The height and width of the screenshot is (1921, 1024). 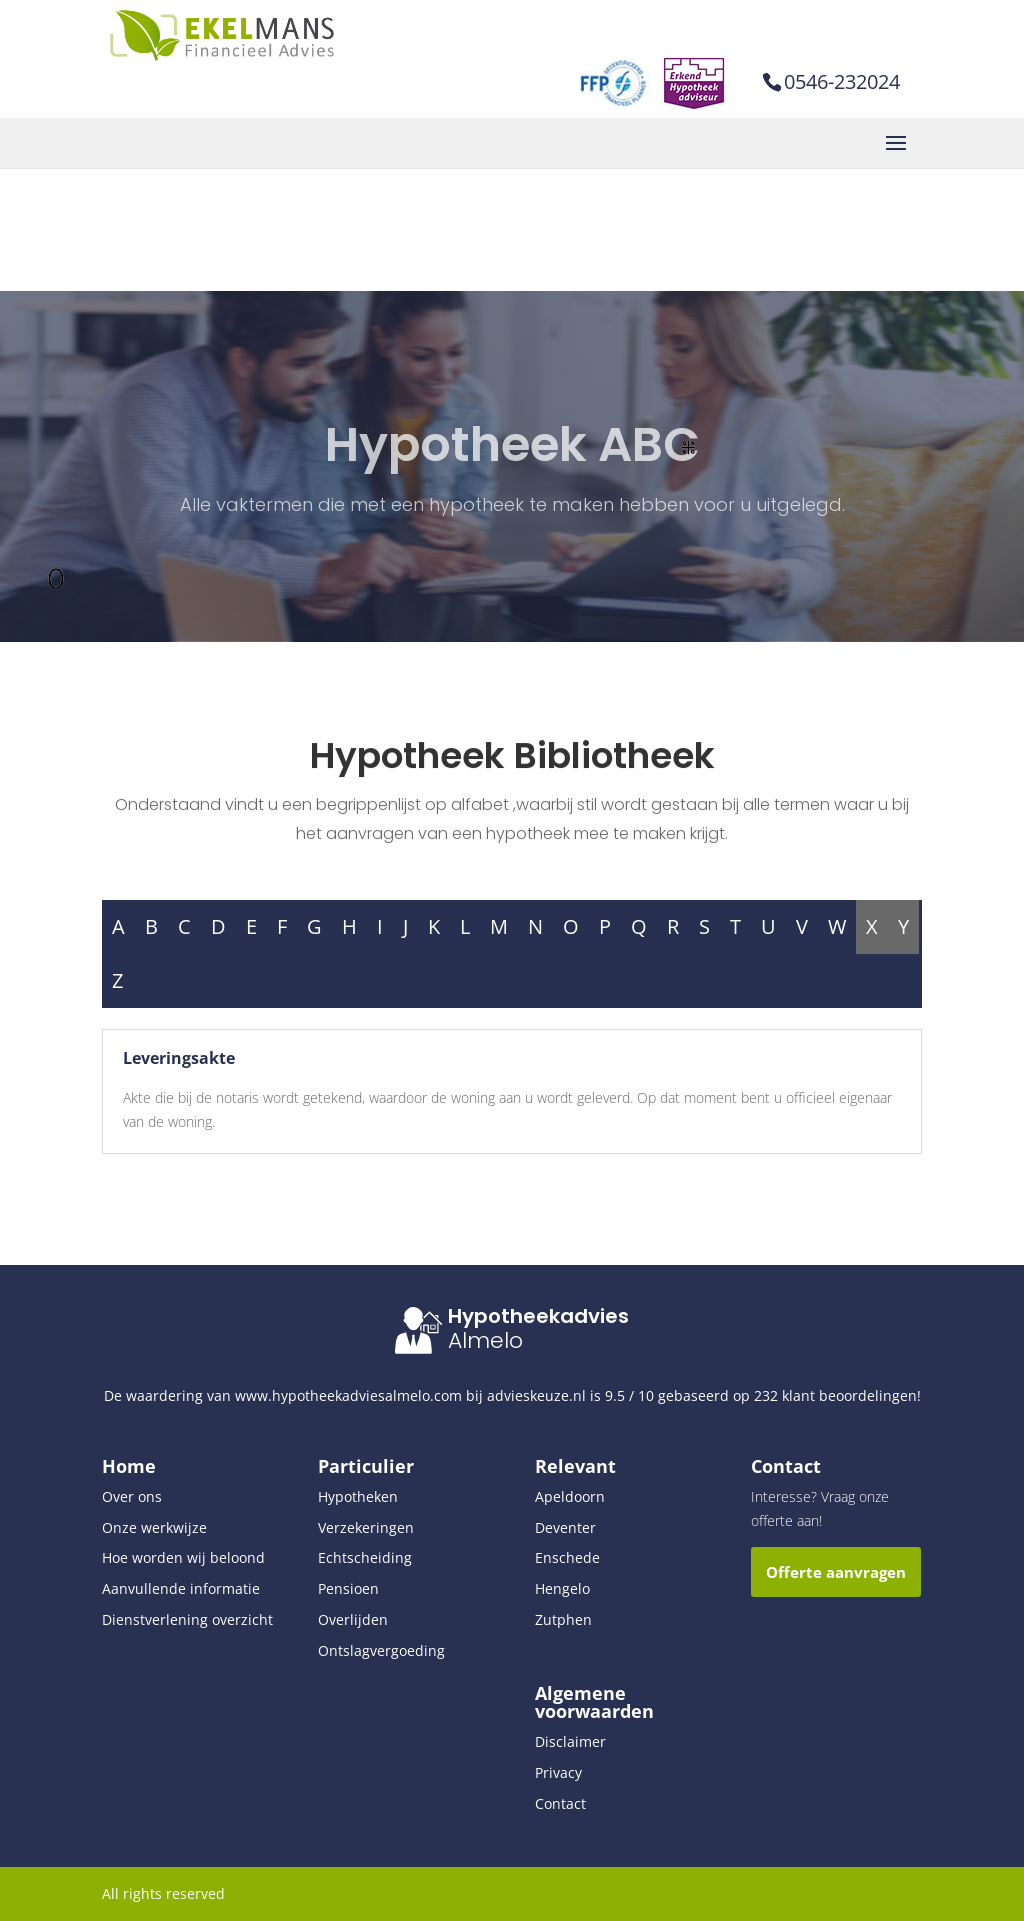 I want to click on play tic-tac-toe game, so click(x=688, y=447).